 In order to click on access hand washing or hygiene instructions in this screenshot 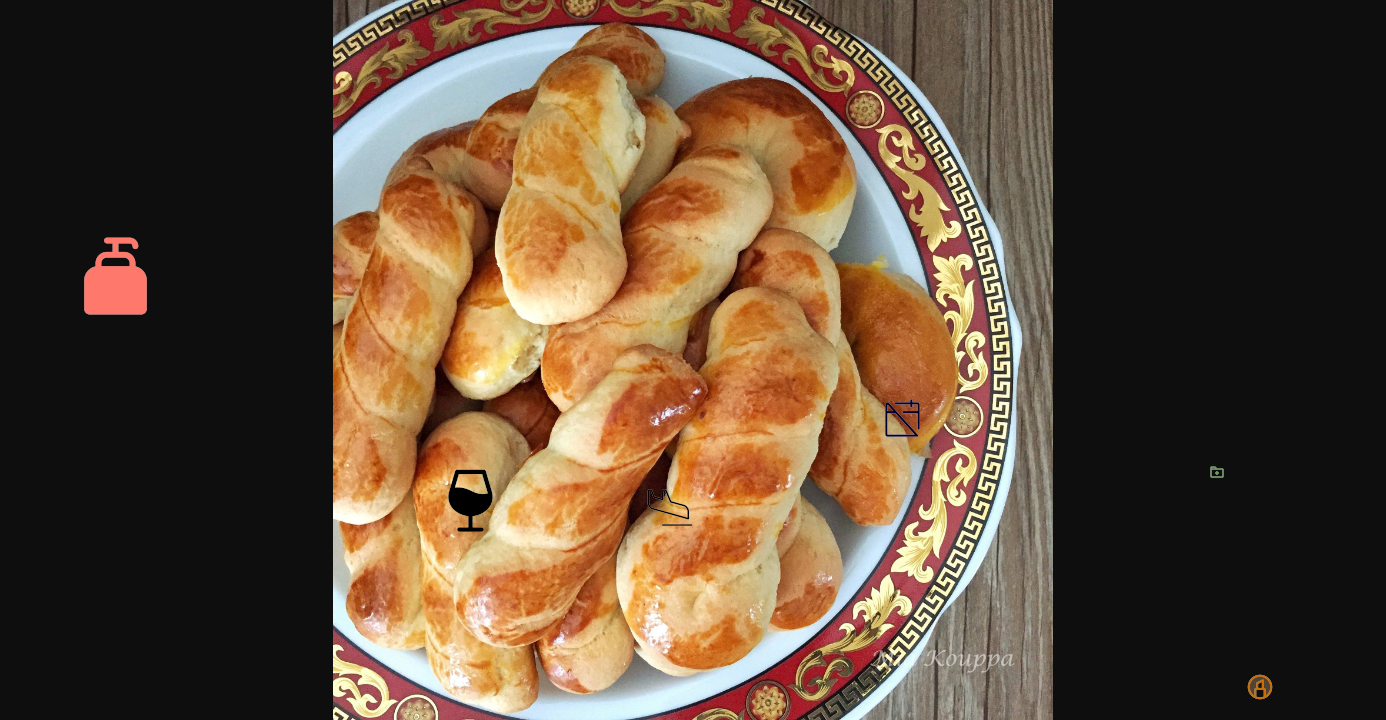, I will do `click(115, 277)`.